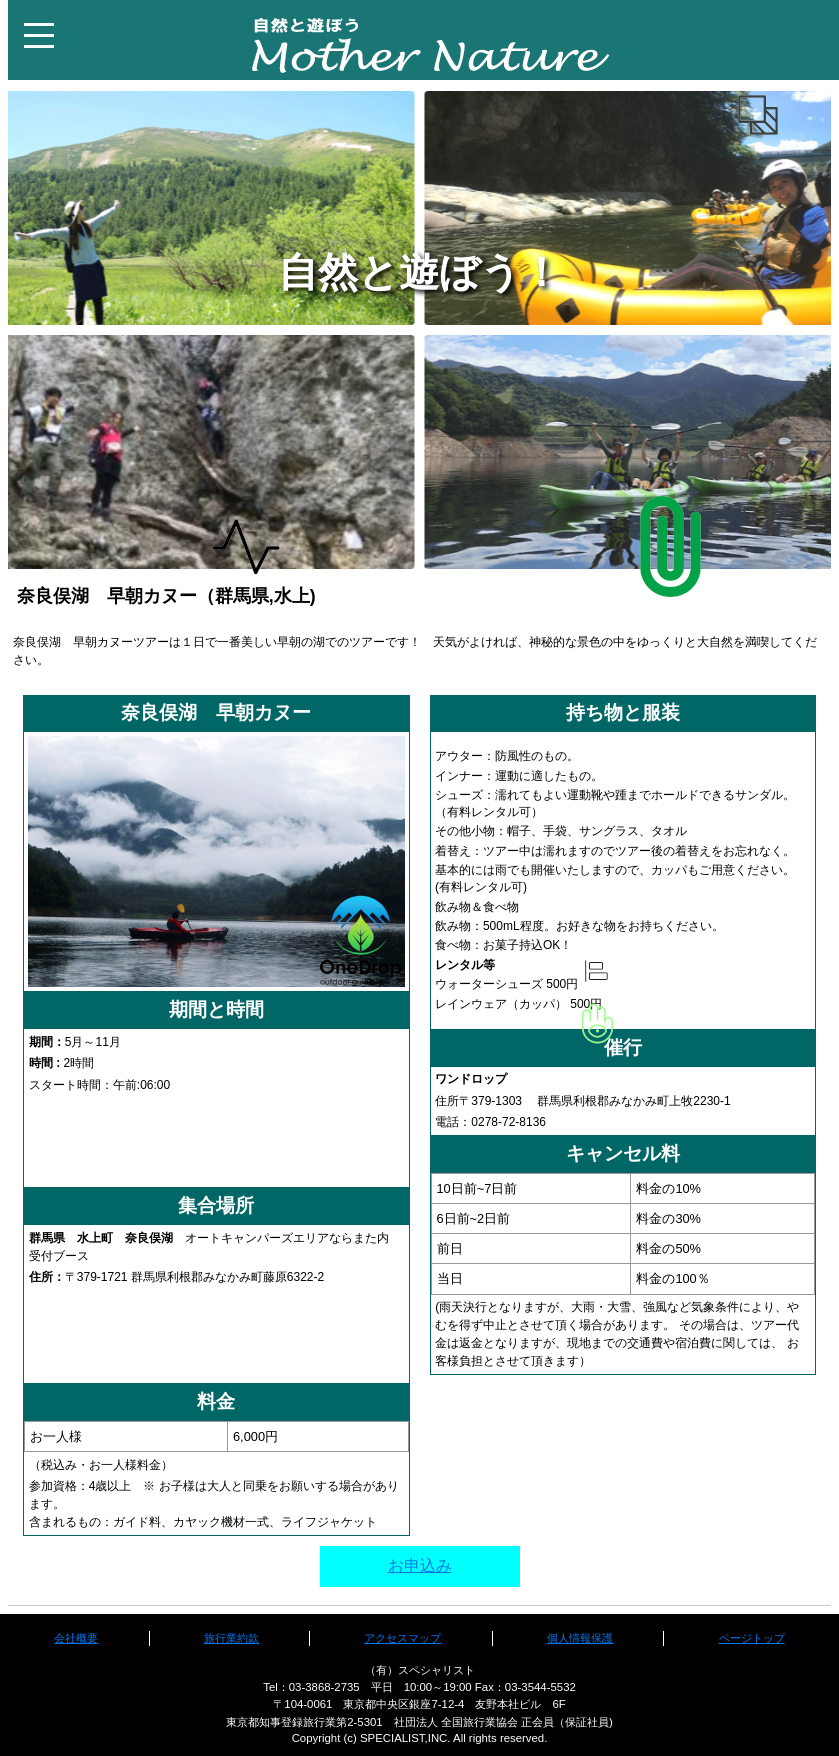 This screenshot has height=1756, width=839. I want to click on remove or subtract a layer from selection, so click(758, 115).